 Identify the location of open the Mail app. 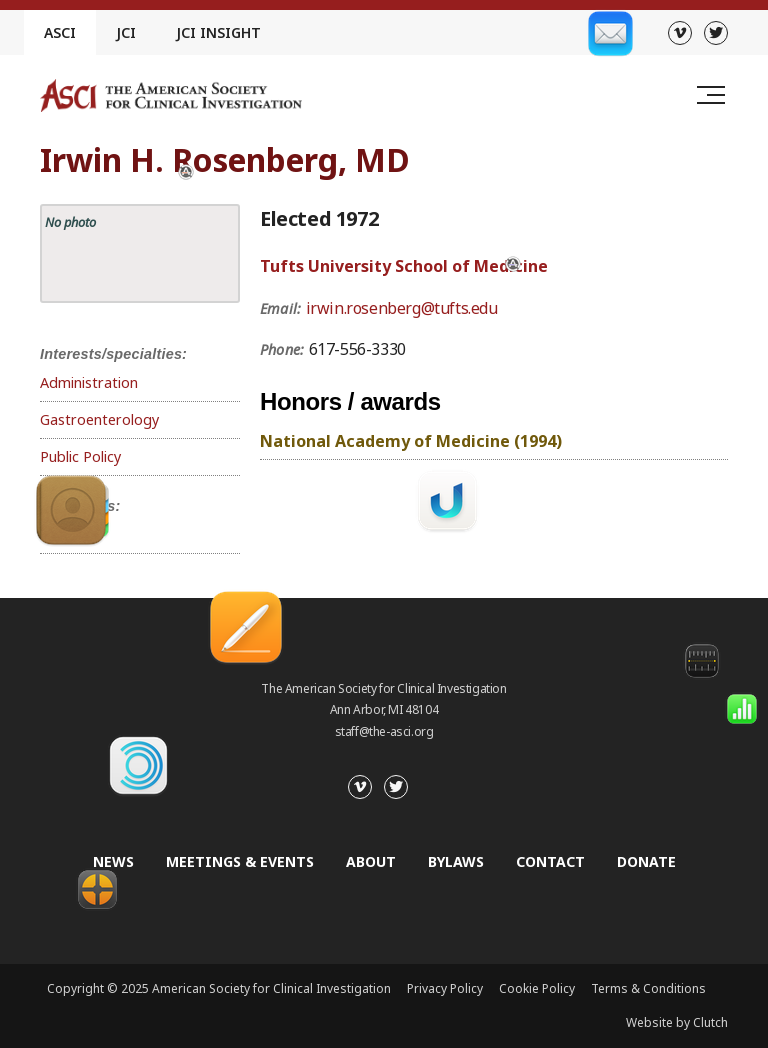
(610, 33).